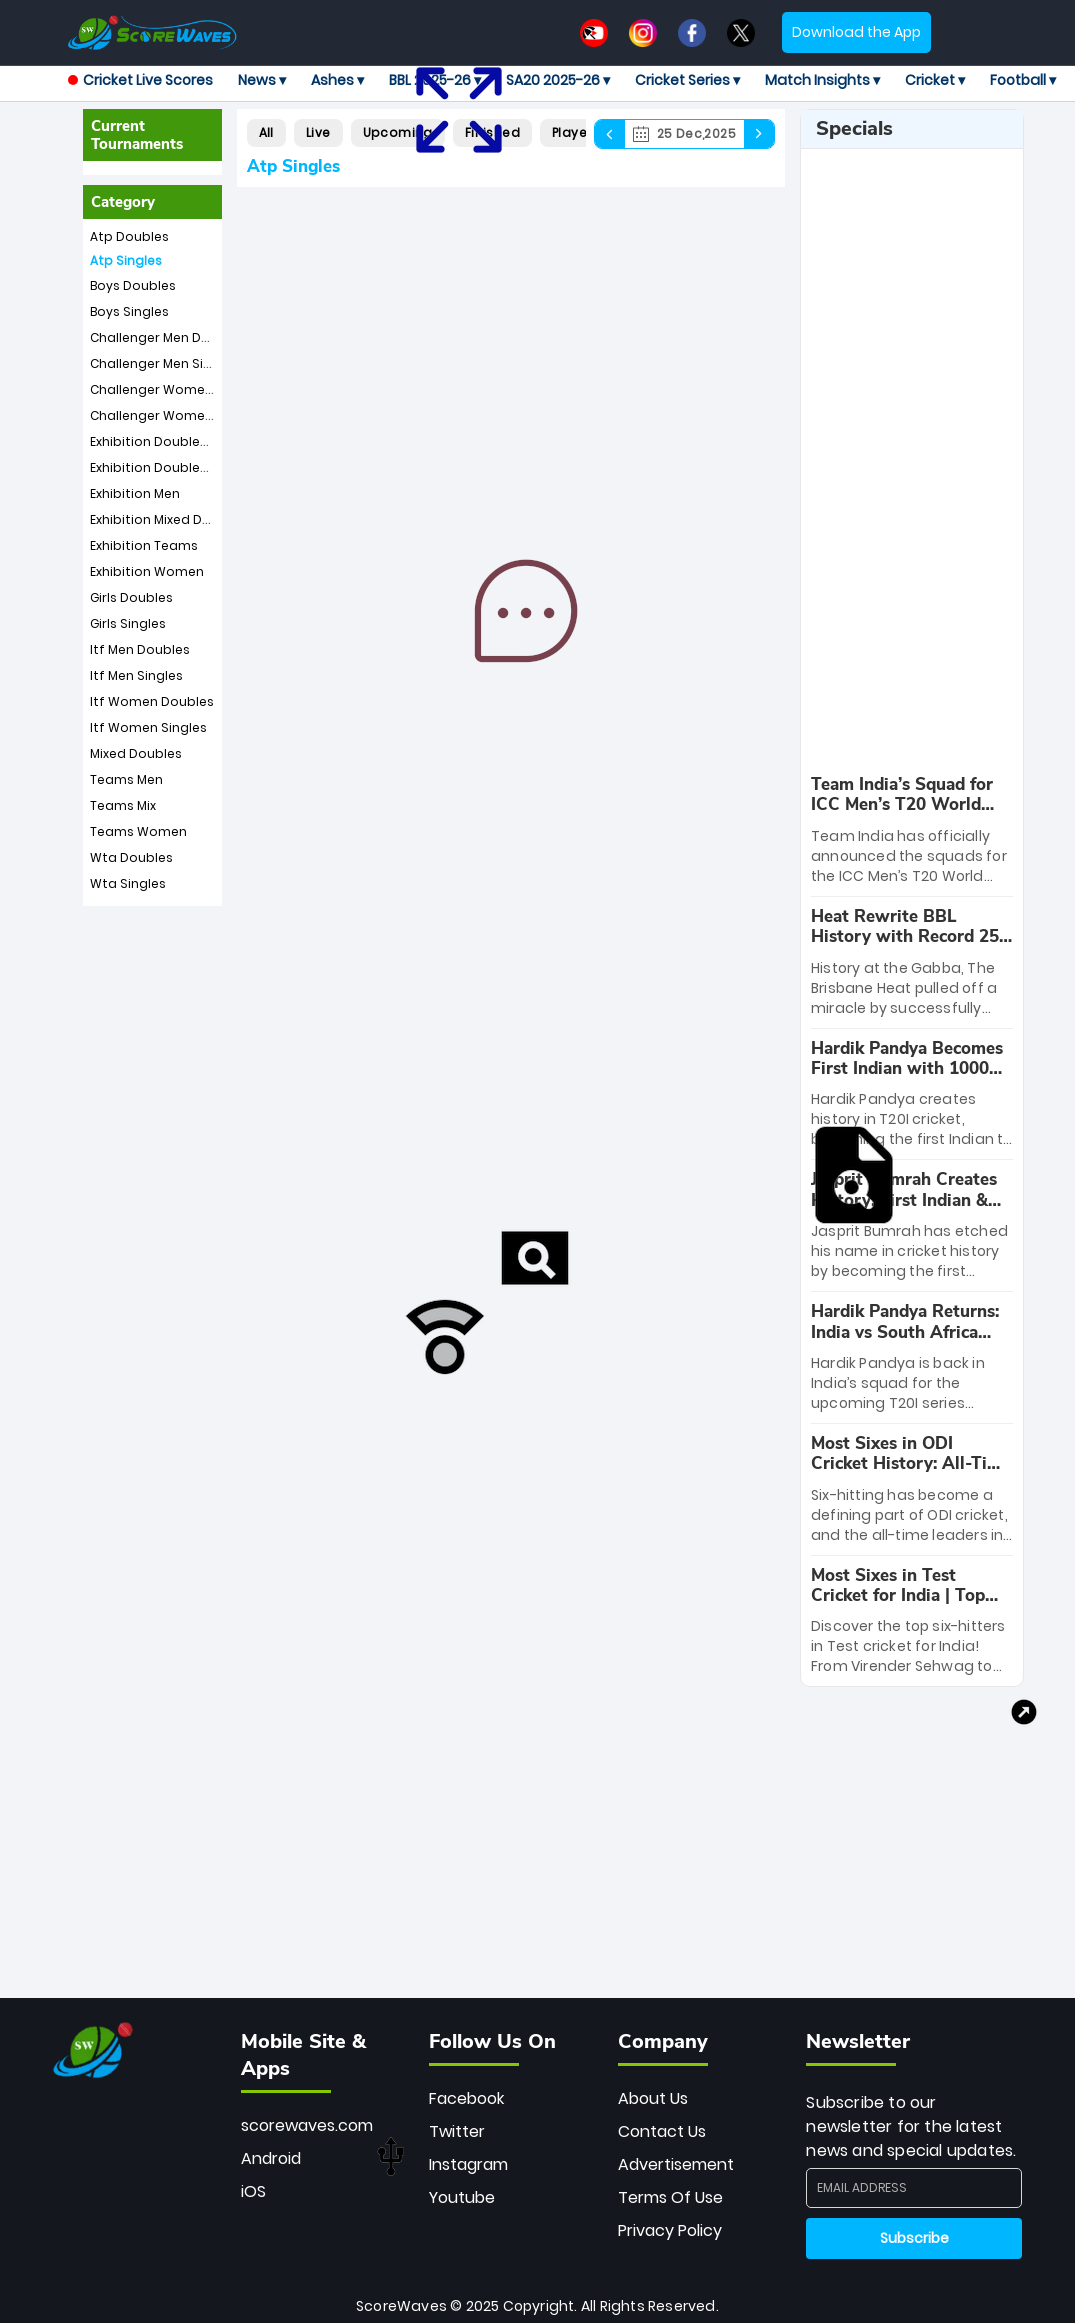  Describe the element at coordinates (391, 2157) in the screenshot. I see `connect a USB device` at that location.